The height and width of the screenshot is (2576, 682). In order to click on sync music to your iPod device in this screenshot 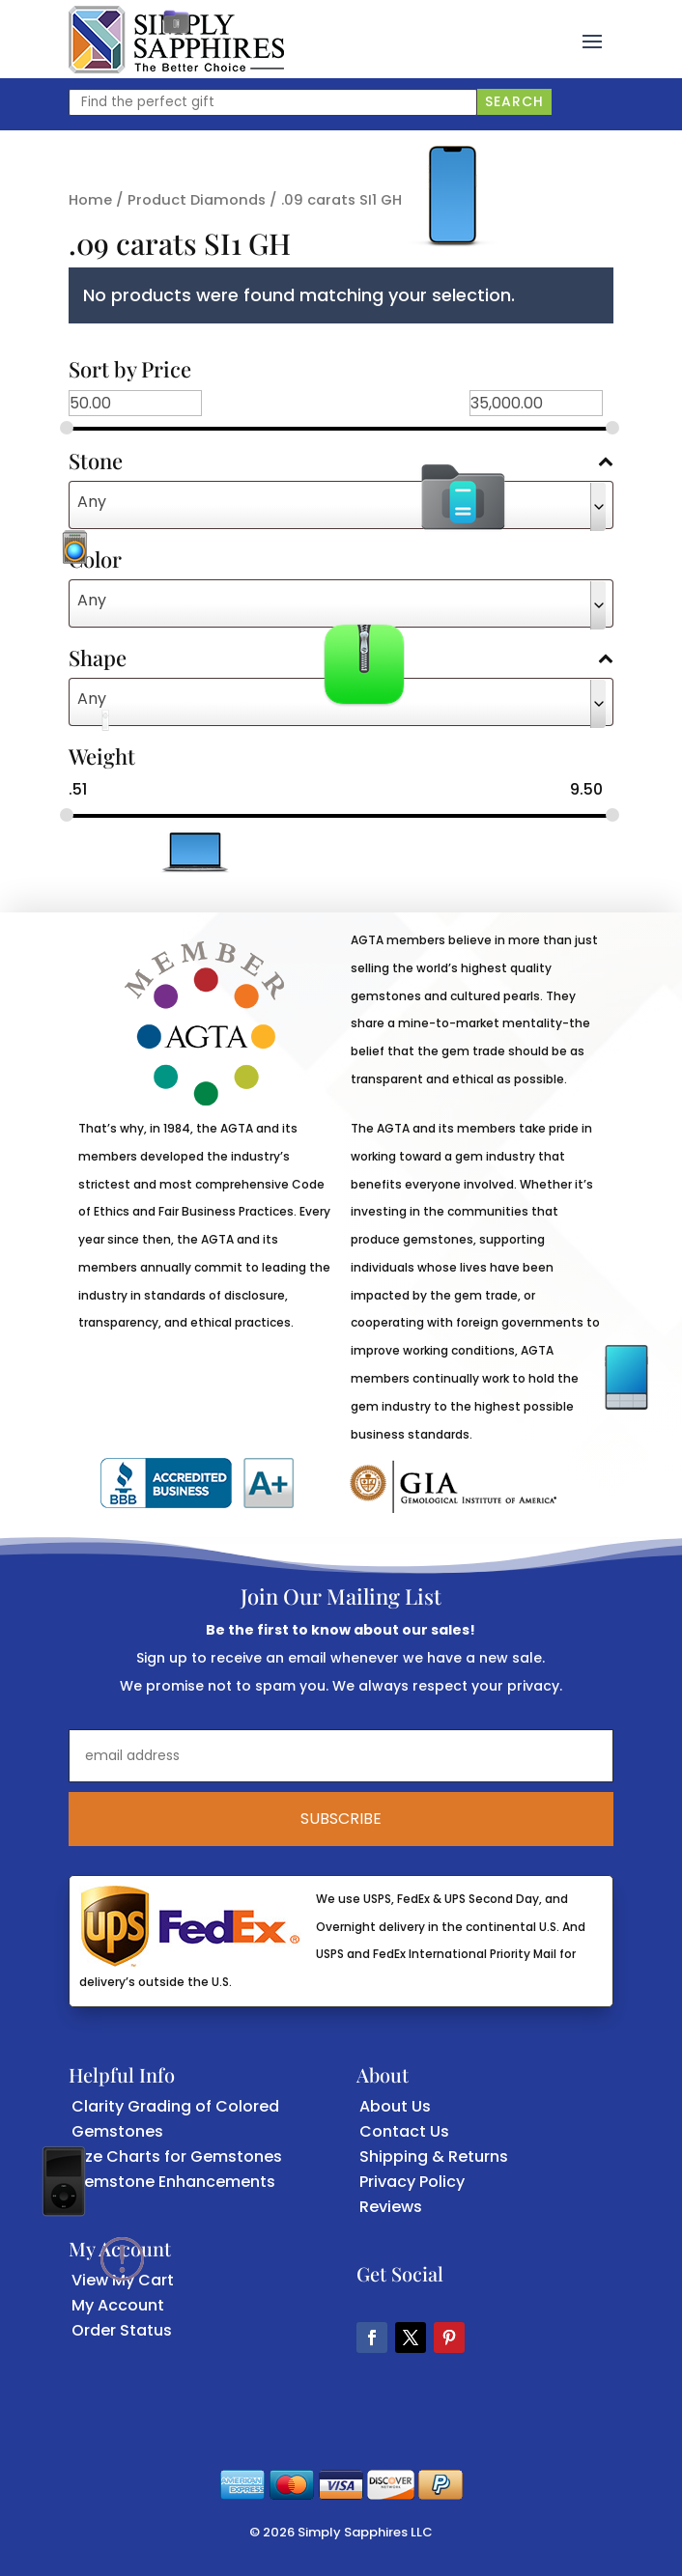, I will do `click(105, 720)`.